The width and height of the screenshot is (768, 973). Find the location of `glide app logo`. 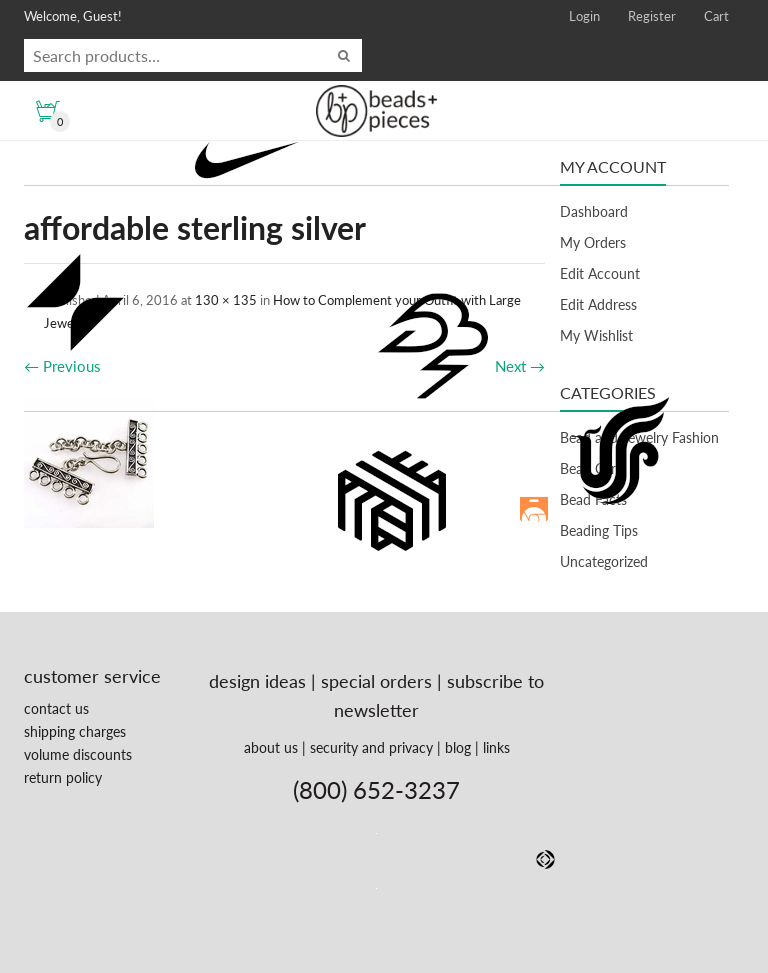

glide app logo is located at coordinates (75, 302).